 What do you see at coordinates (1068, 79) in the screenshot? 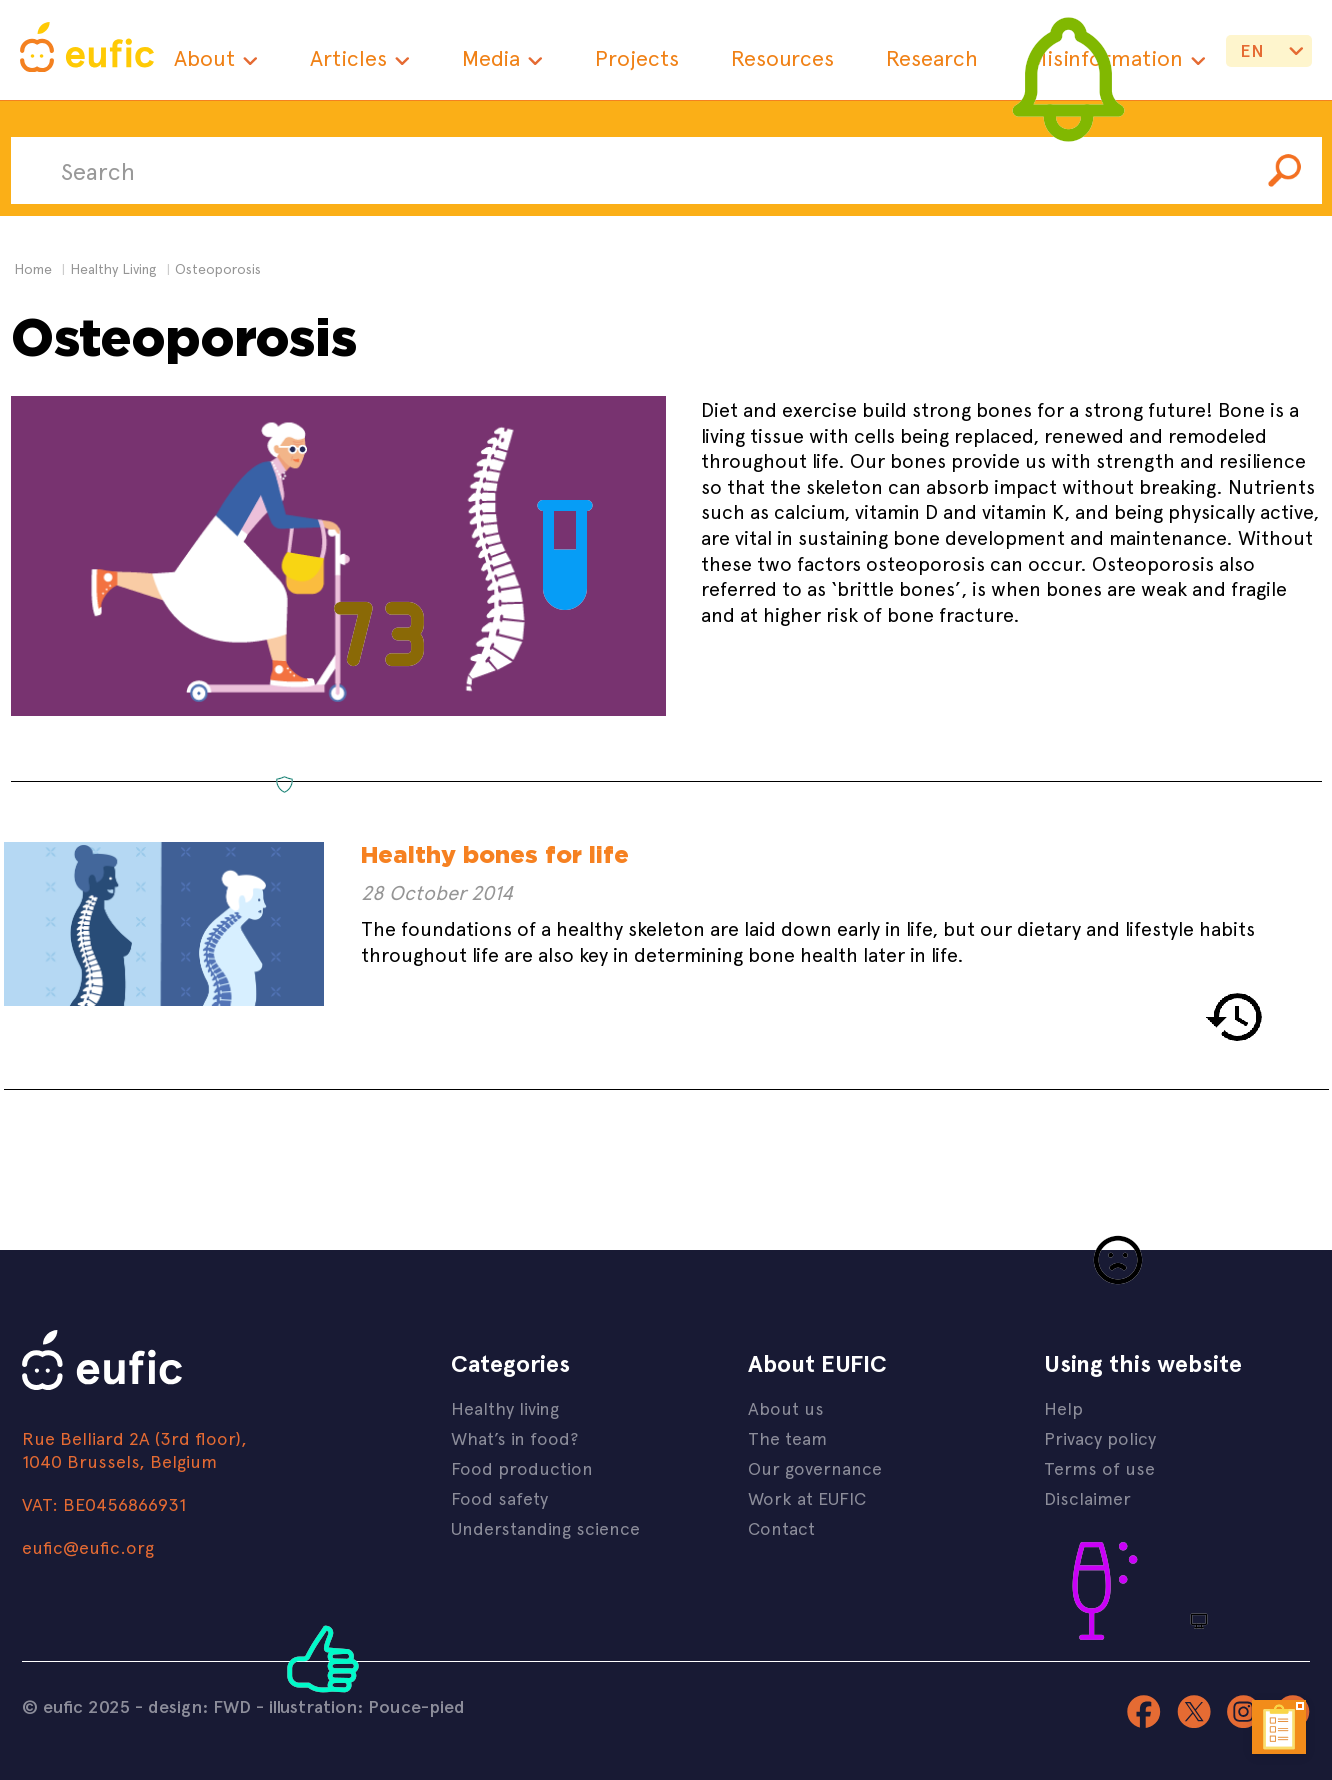
I see `view notifications` at bounding box center [1068, 79].